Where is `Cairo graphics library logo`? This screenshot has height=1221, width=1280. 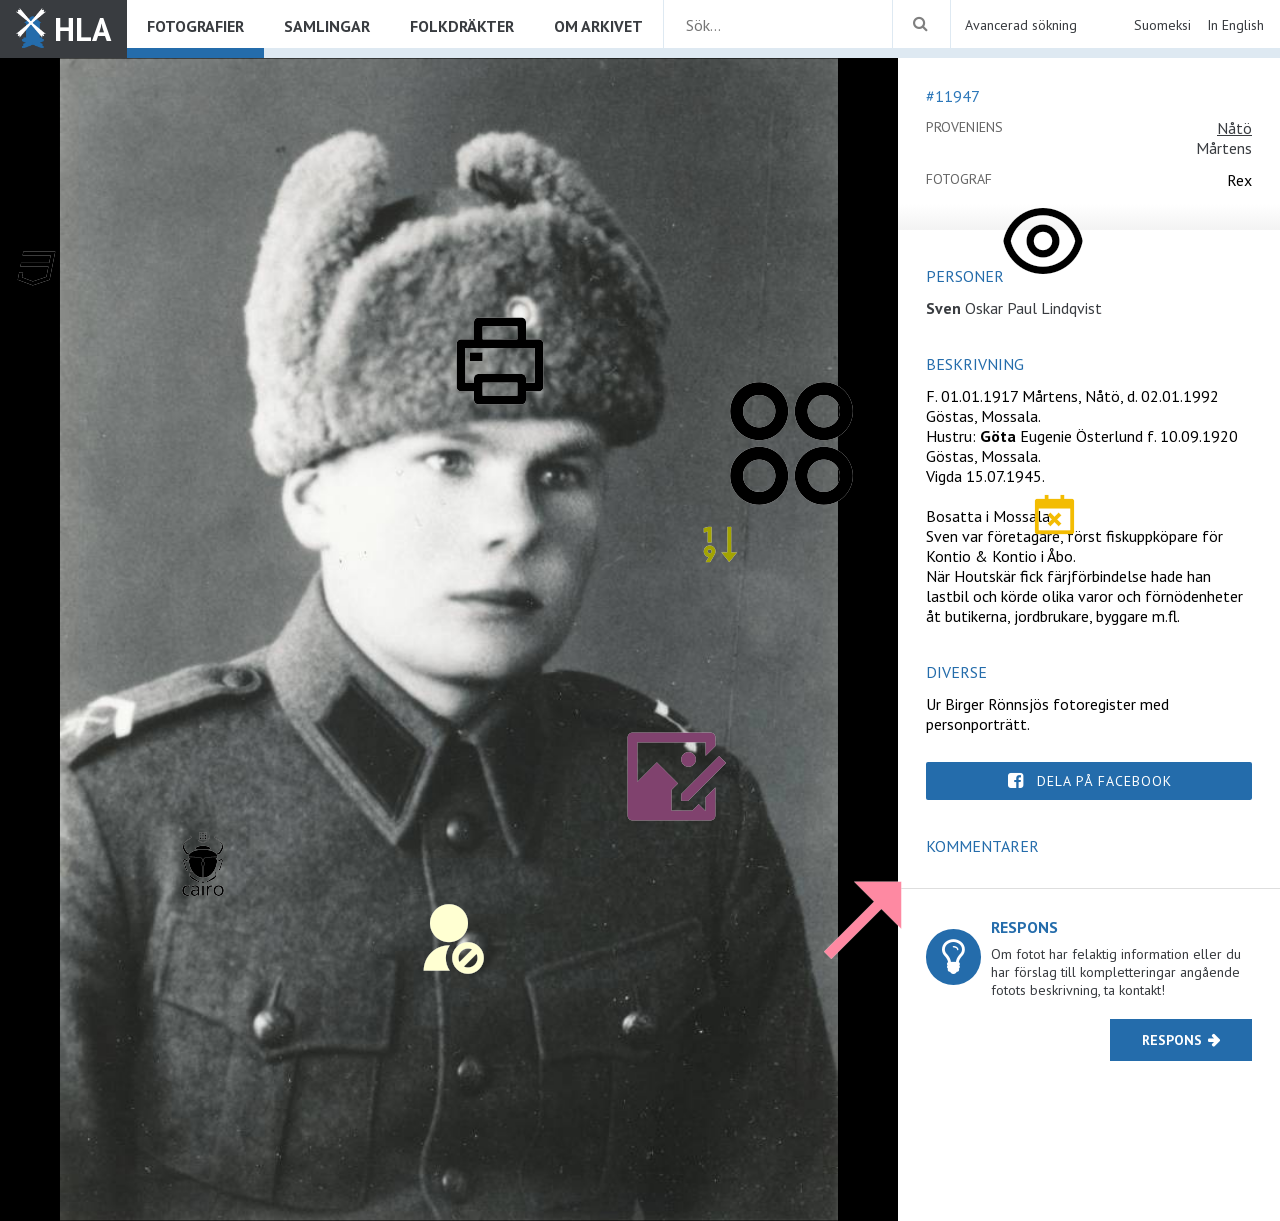 Cairo graphics library logo is located at coordinates (203, 864).